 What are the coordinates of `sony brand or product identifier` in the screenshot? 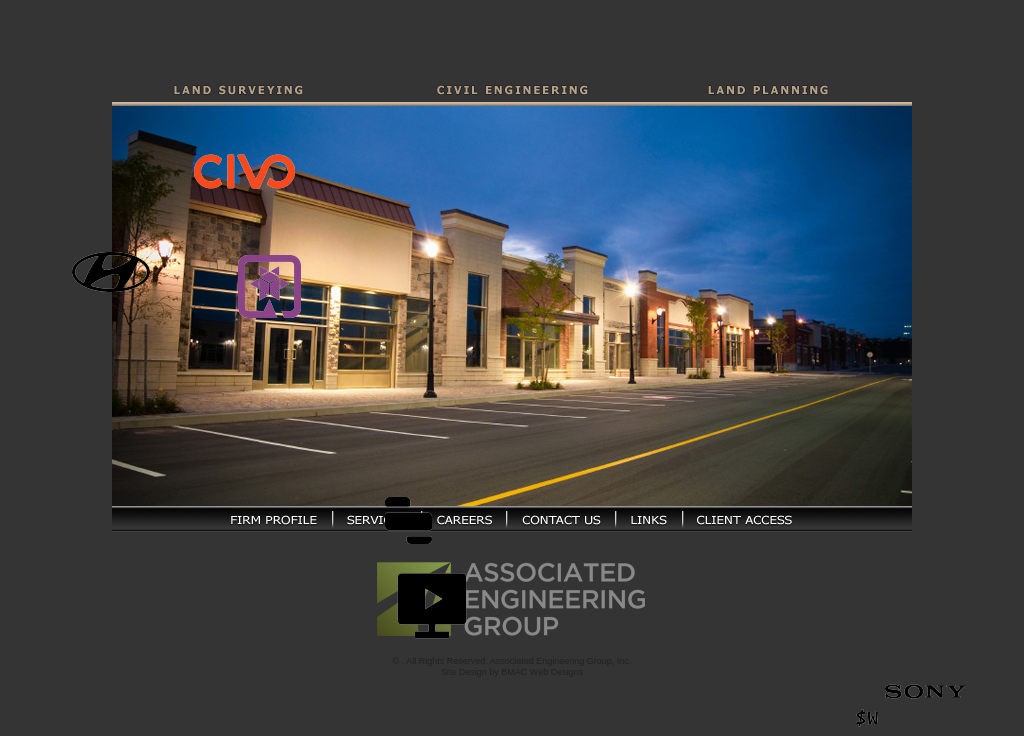 It's located at (925, 691).